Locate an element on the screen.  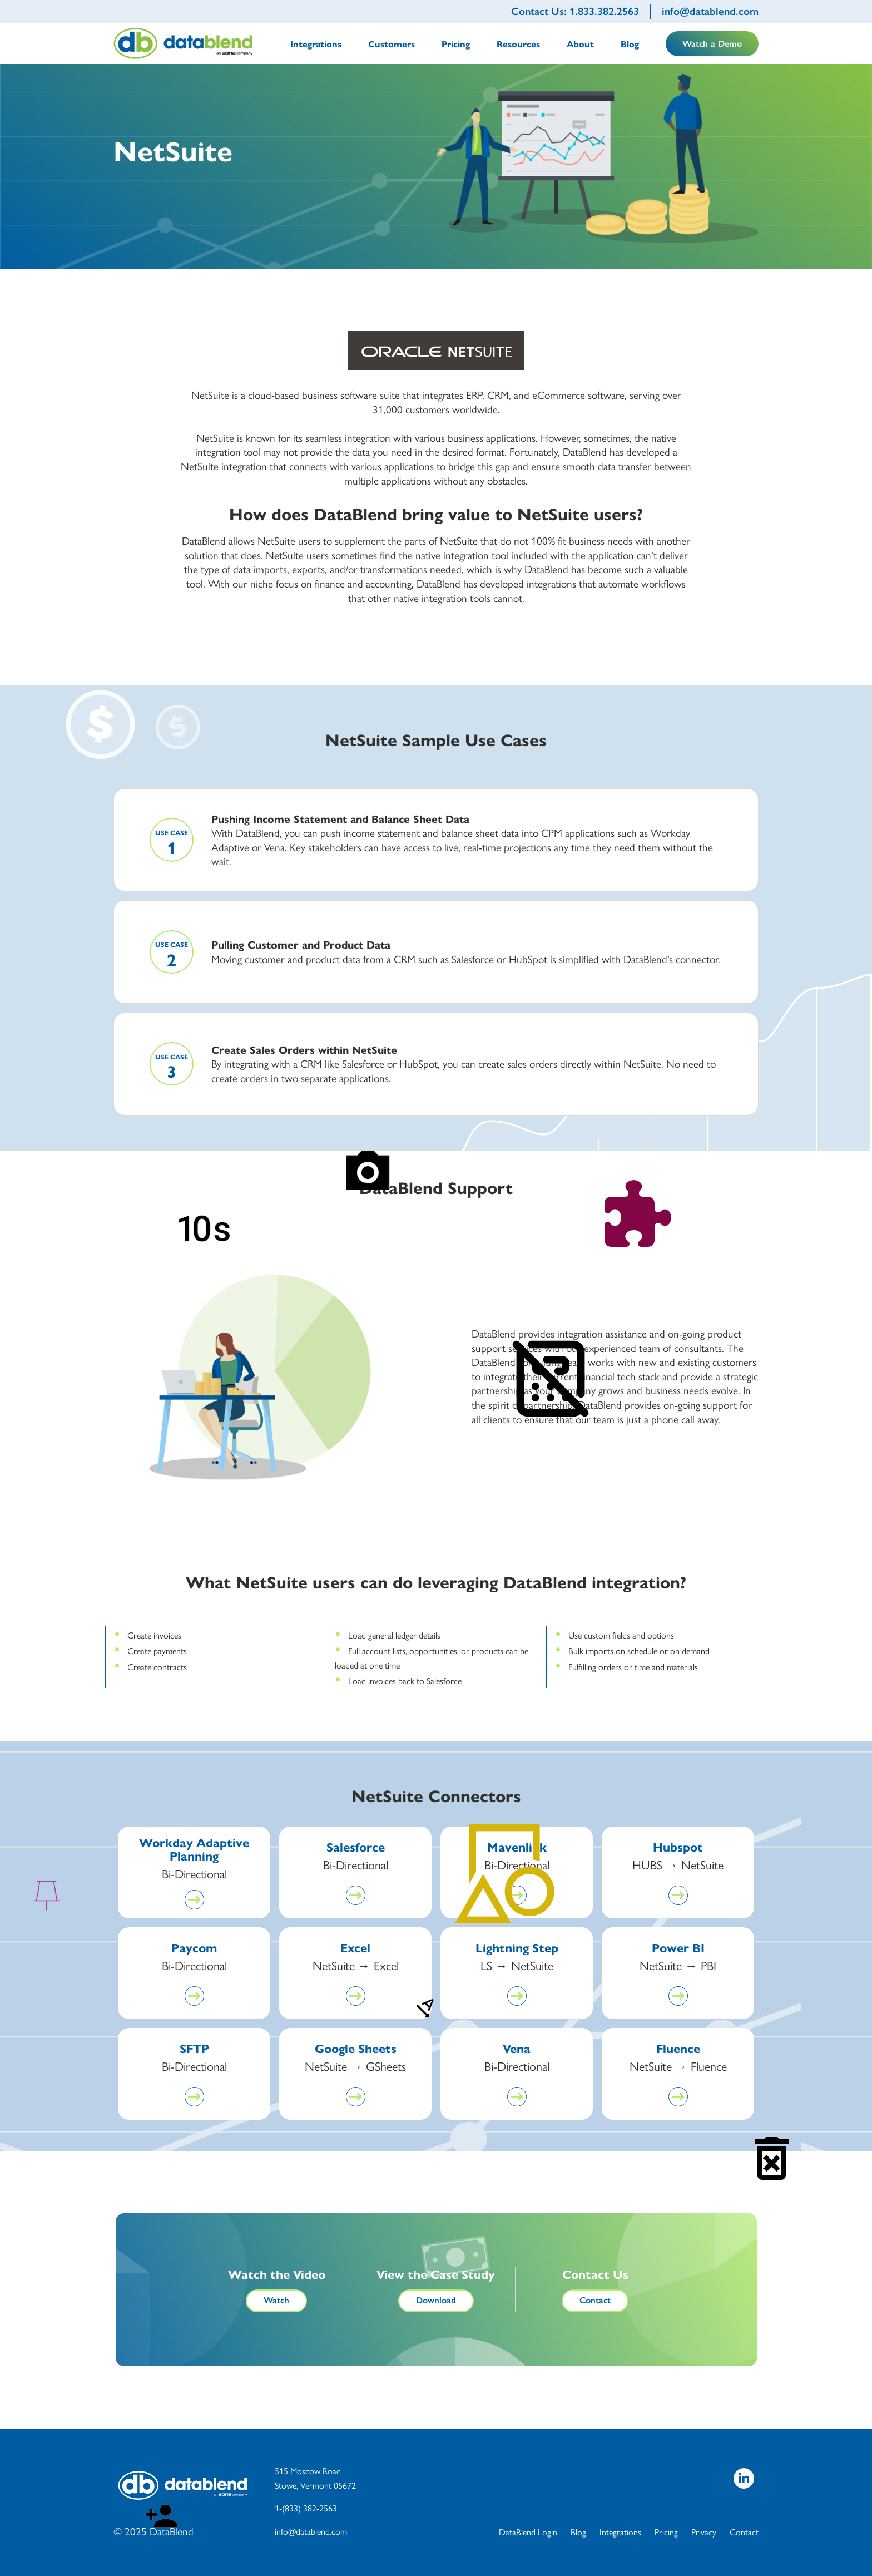
access plugins or extensions is located at coordinates (638, 1213).